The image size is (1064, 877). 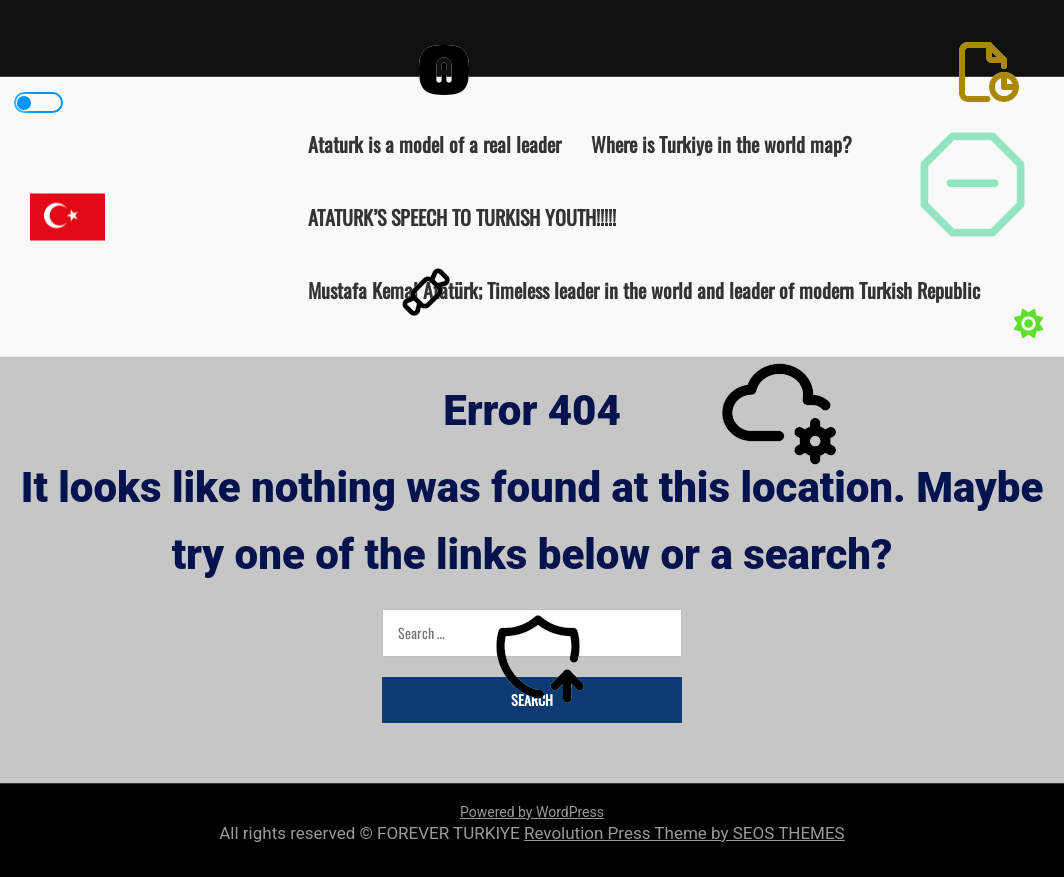 I want to click on toggle light mode or bright theme, so click(x=1028, y=323).